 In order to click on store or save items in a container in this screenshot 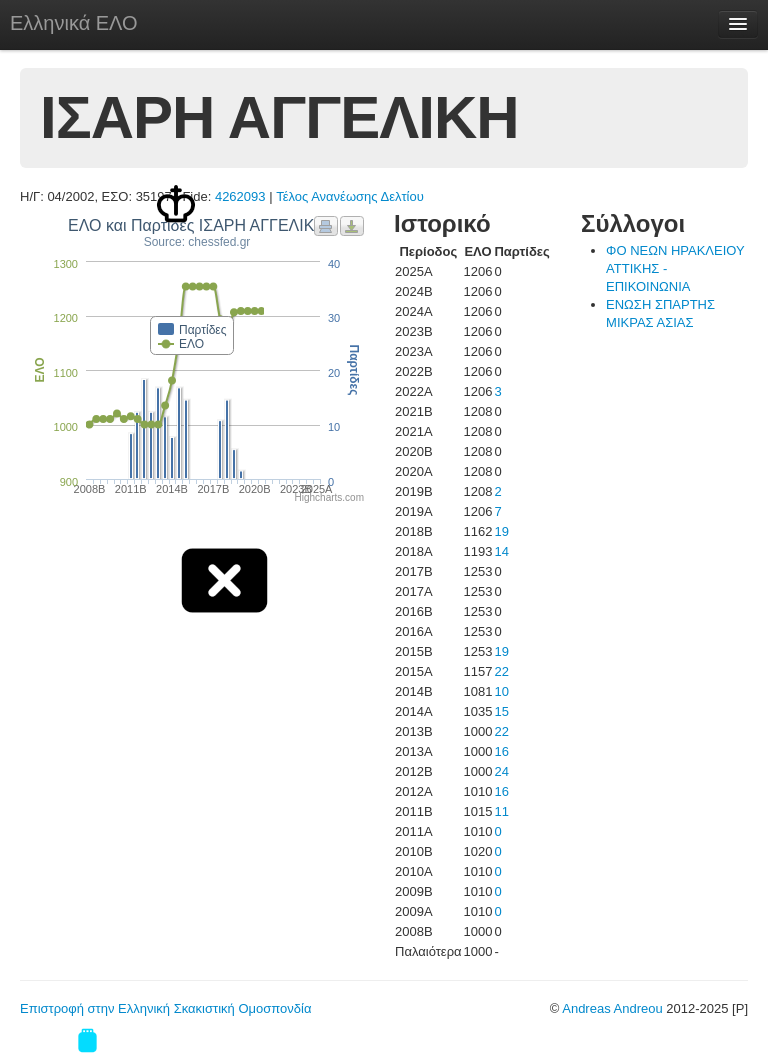, I will do `click(87, 1040)`.